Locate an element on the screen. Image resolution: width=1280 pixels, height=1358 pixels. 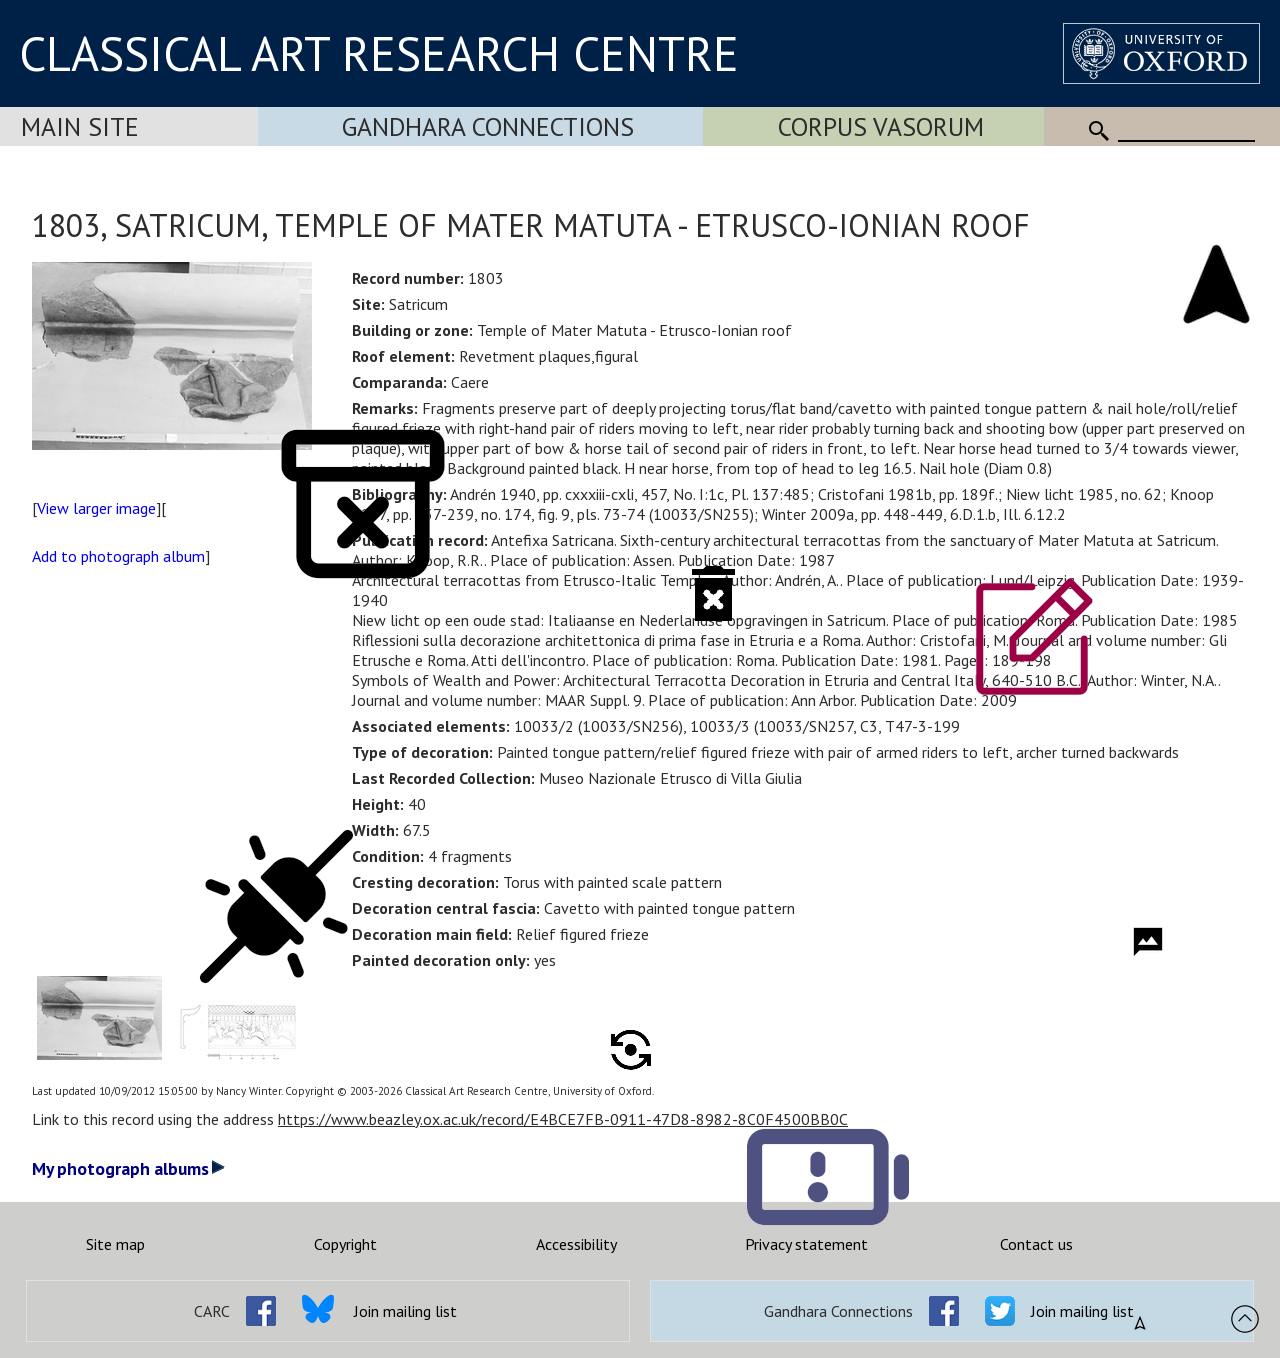
permanently delete item is located at coordinates (713, 593).